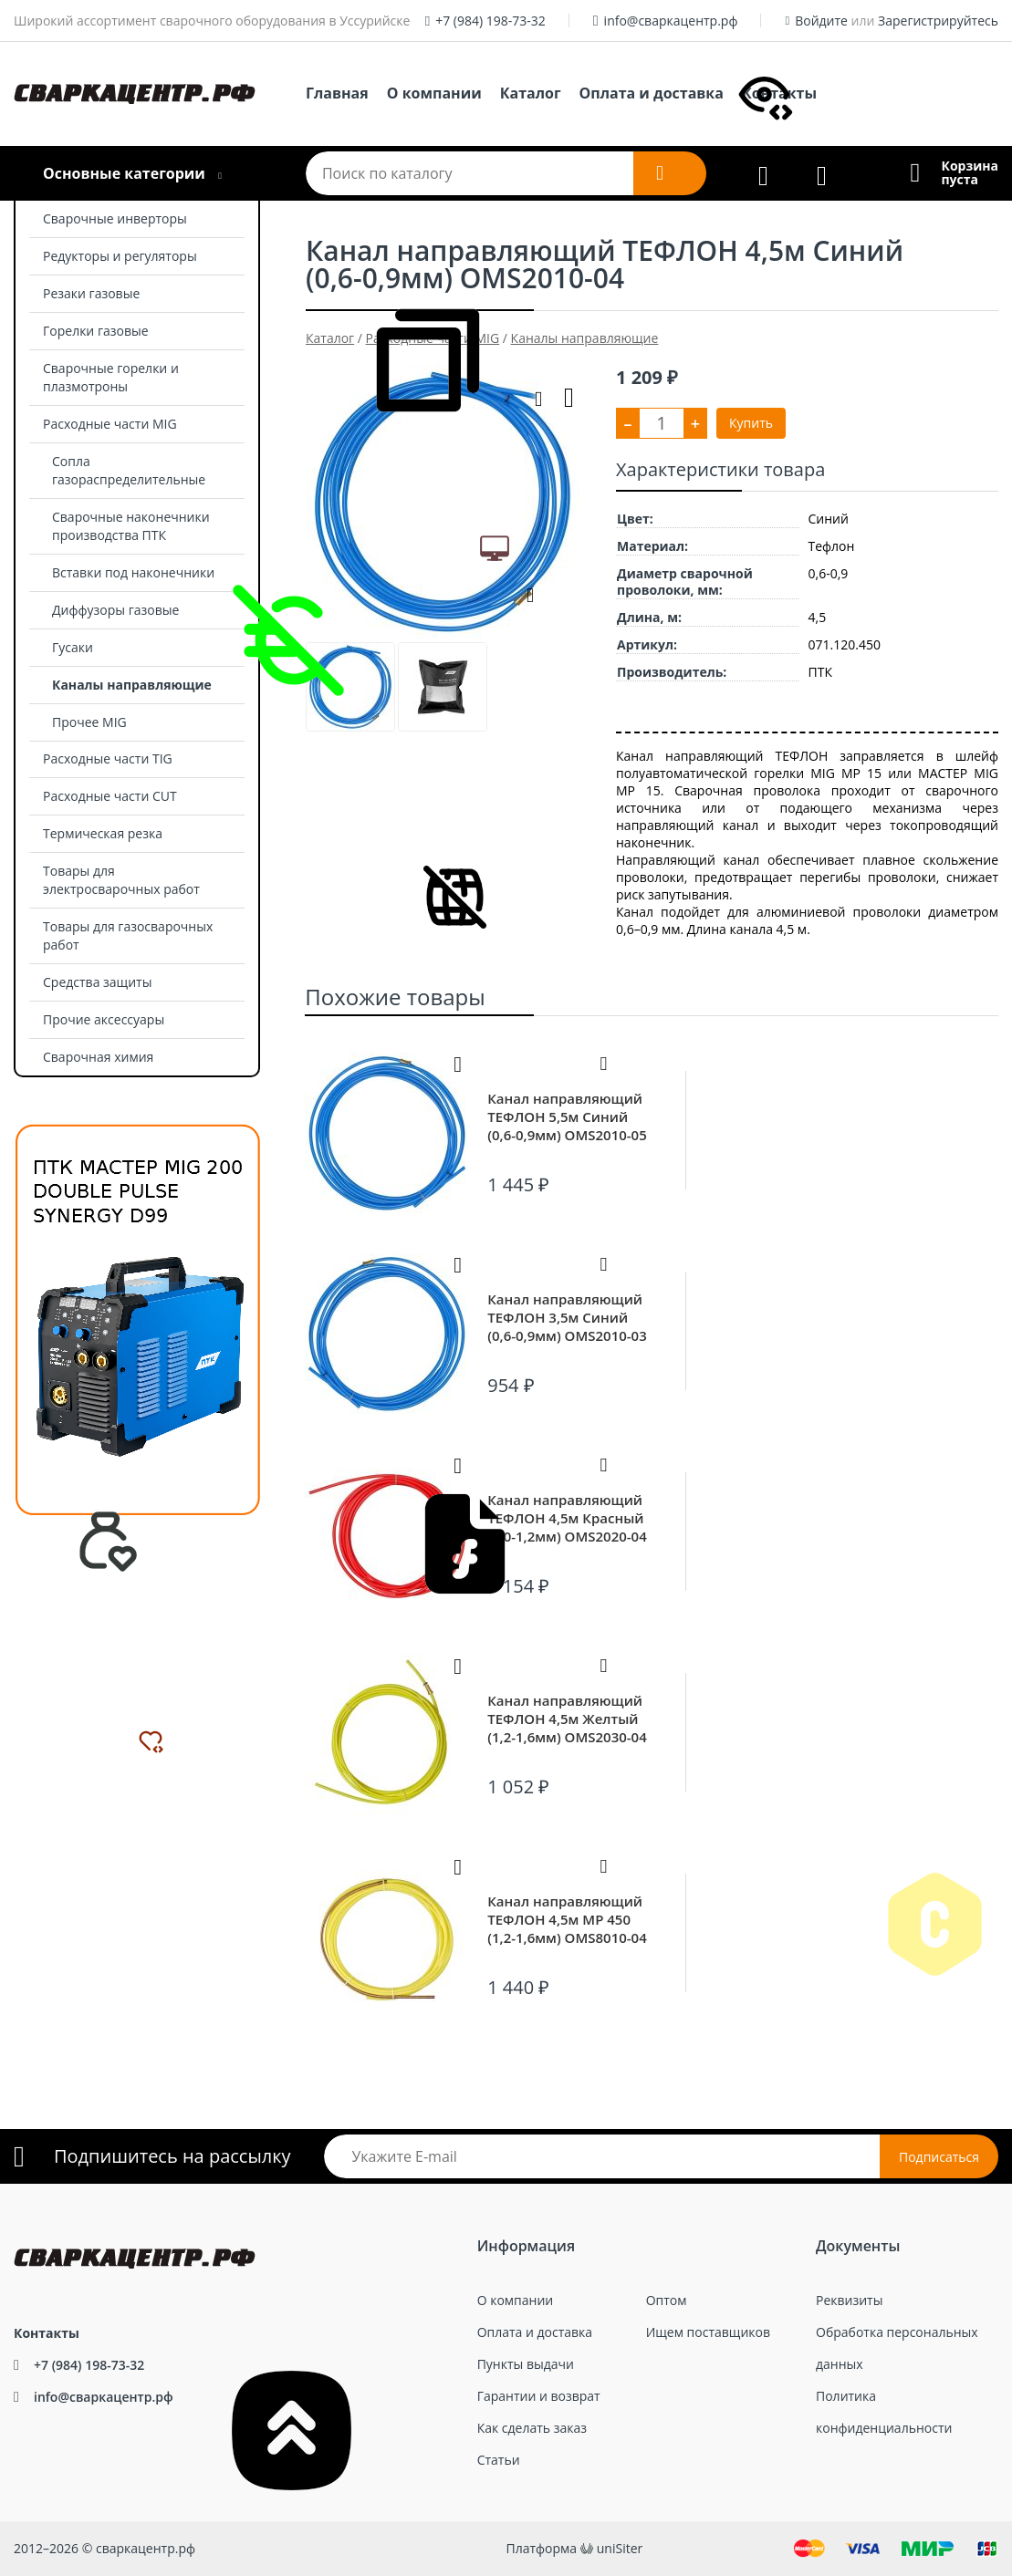  Describe the element at coordinates (464, 1543) in the screenshot. I see `open a function or script file` at that location.